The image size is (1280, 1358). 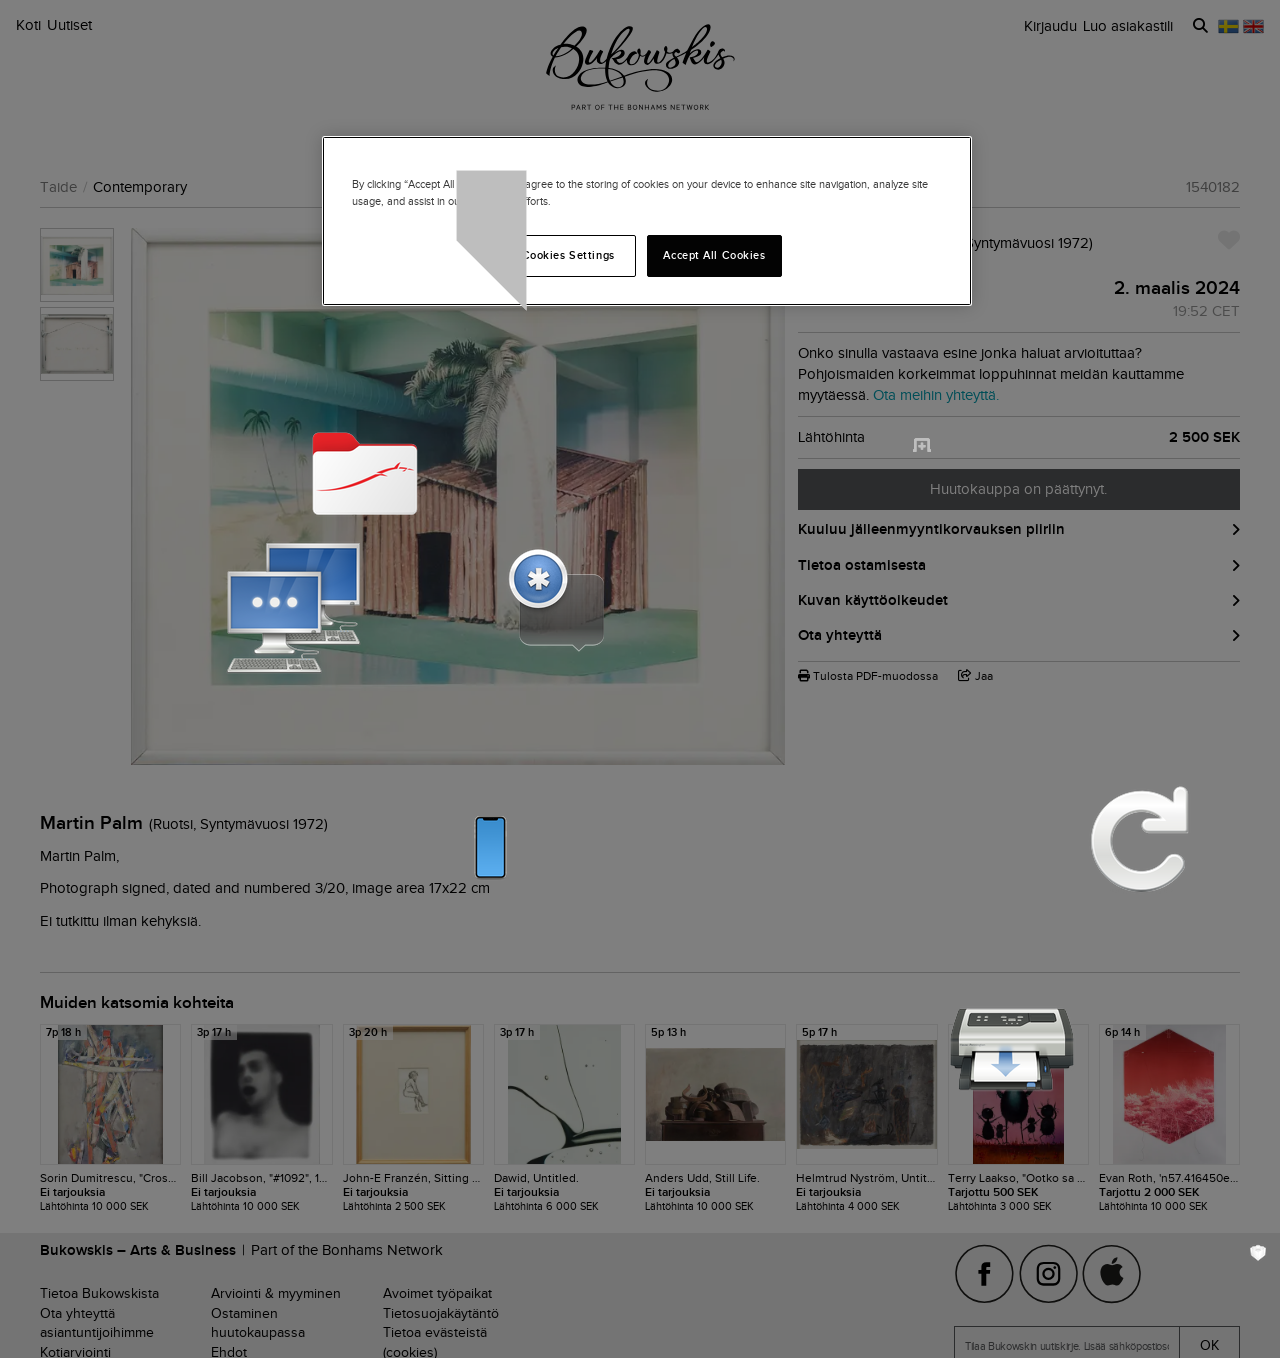 I want to click on manage system notification settings, so click(x=557, y=597).